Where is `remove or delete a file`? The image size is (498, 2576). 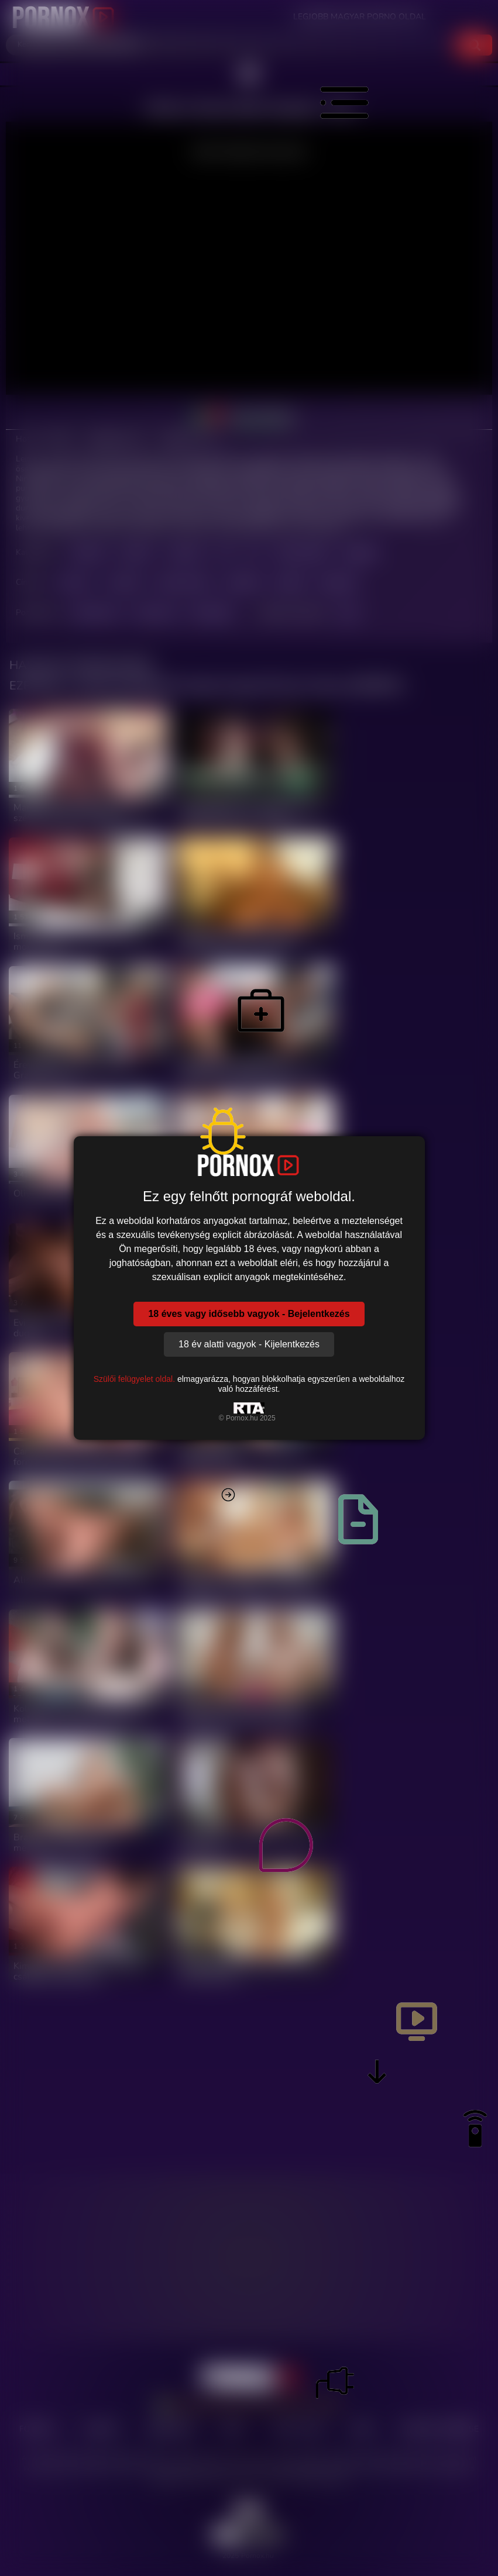 remove or delete a file is located at coordinates (358, 1519).